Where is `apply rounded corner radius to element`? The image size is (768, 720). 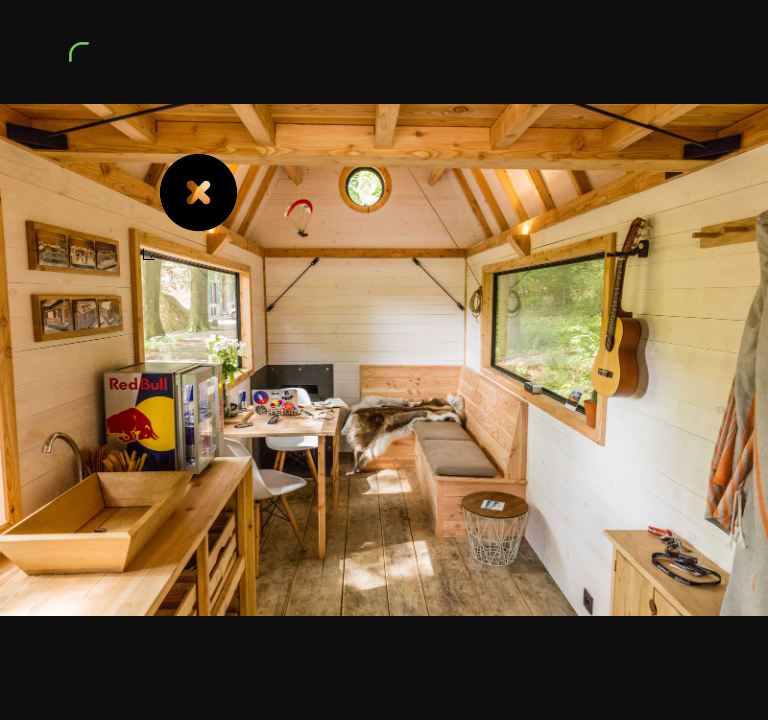 apply rounded corner radius to element is located at coordinates (79, 52).